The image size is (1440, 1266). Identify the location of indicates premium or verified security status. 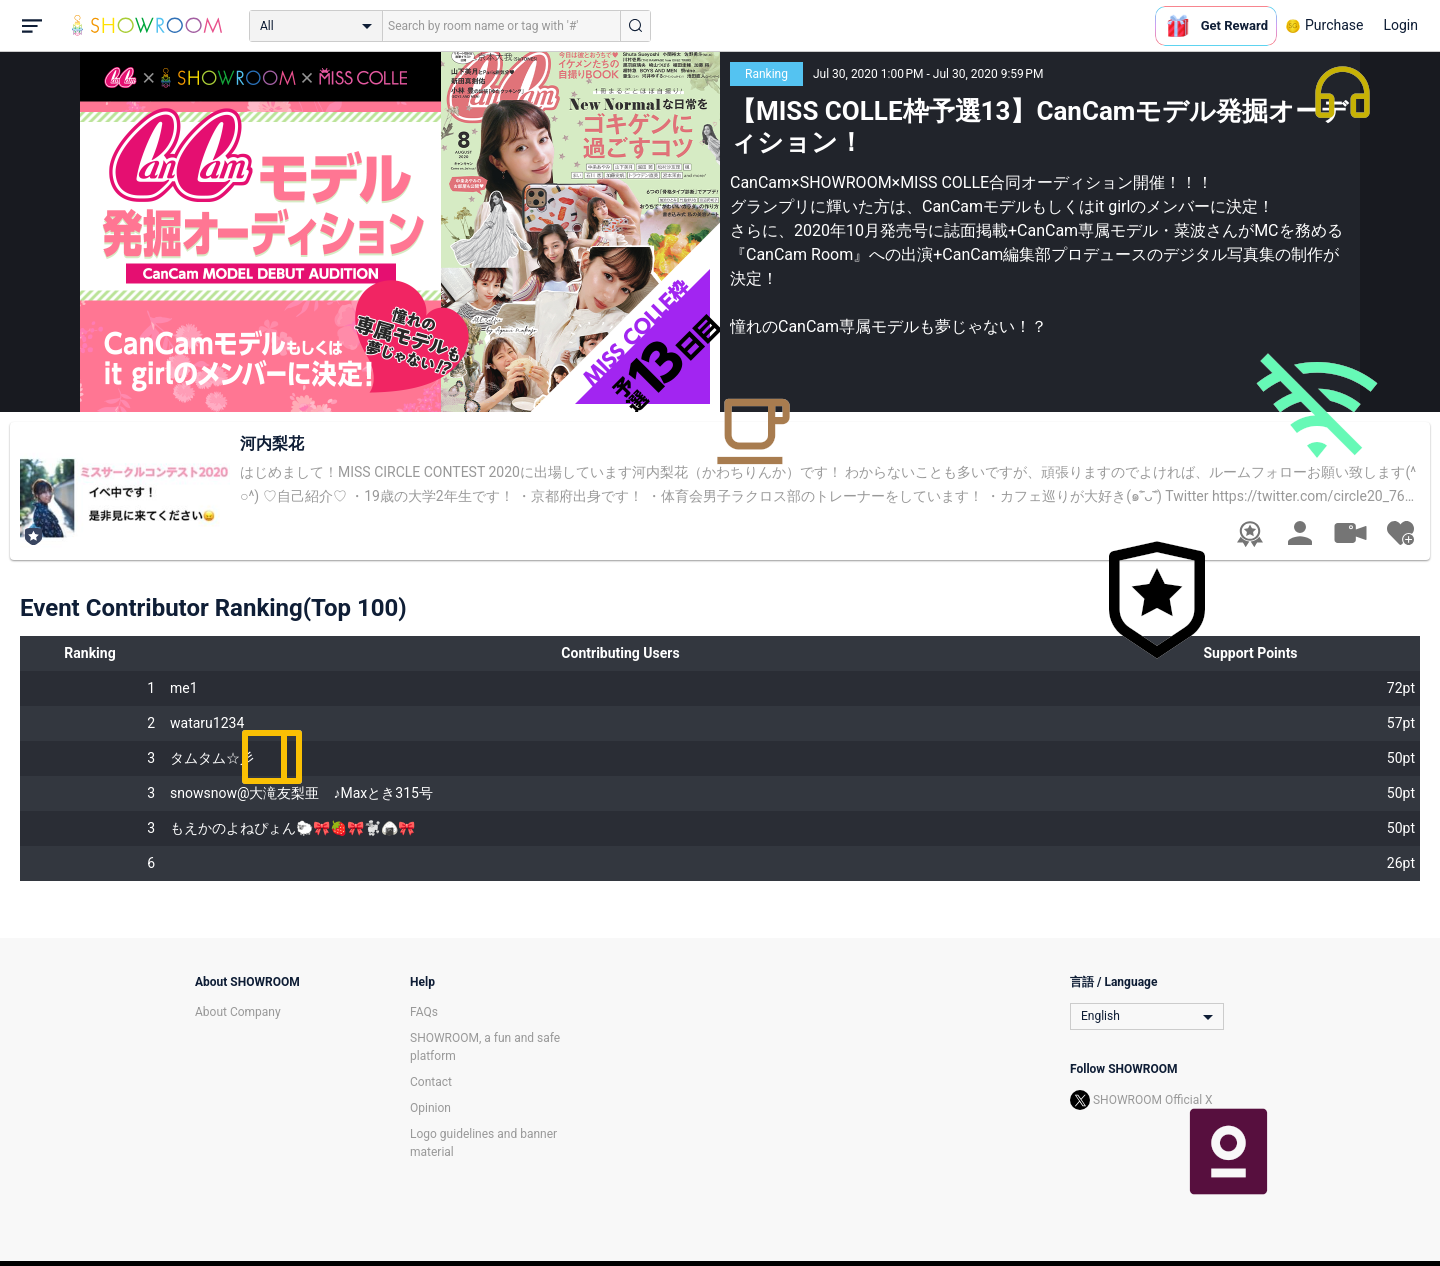
(1157, 600).